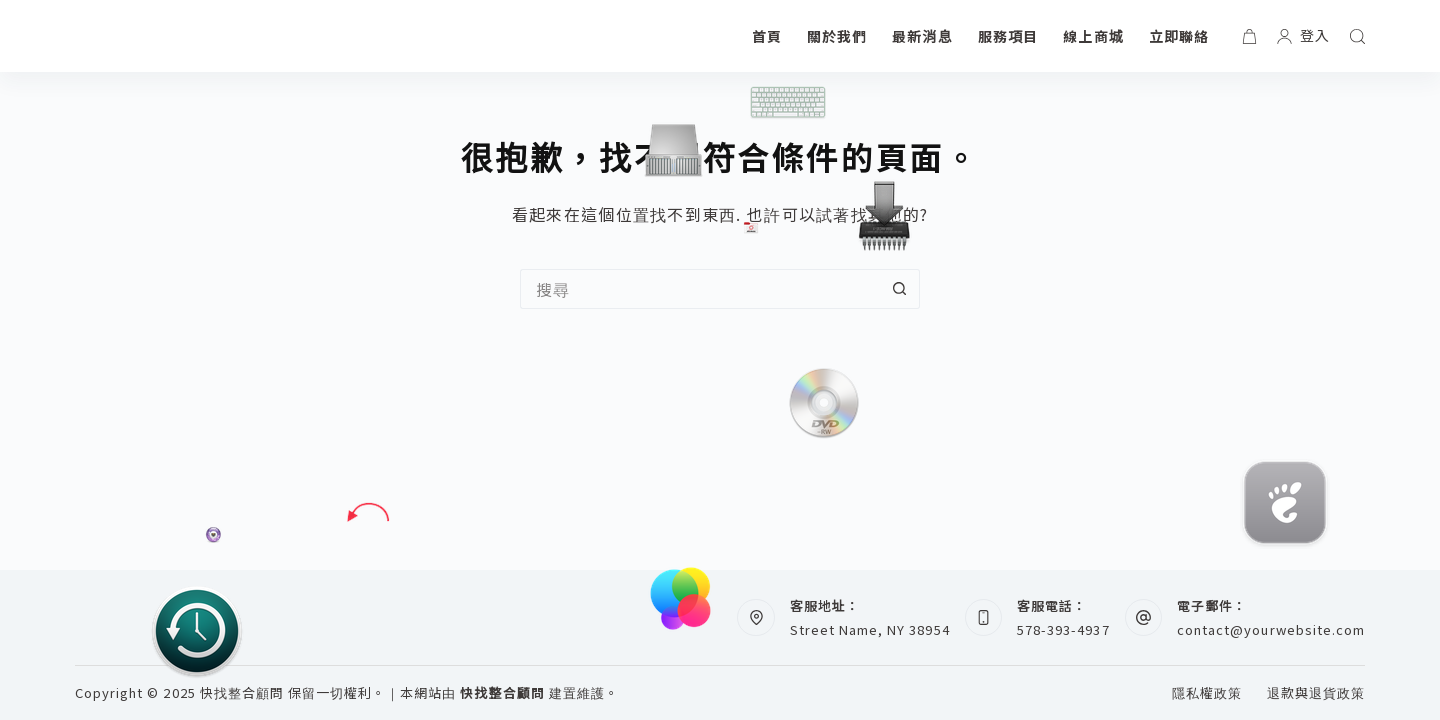  I want to click on open AverMedia application folder, so click(751, 228).